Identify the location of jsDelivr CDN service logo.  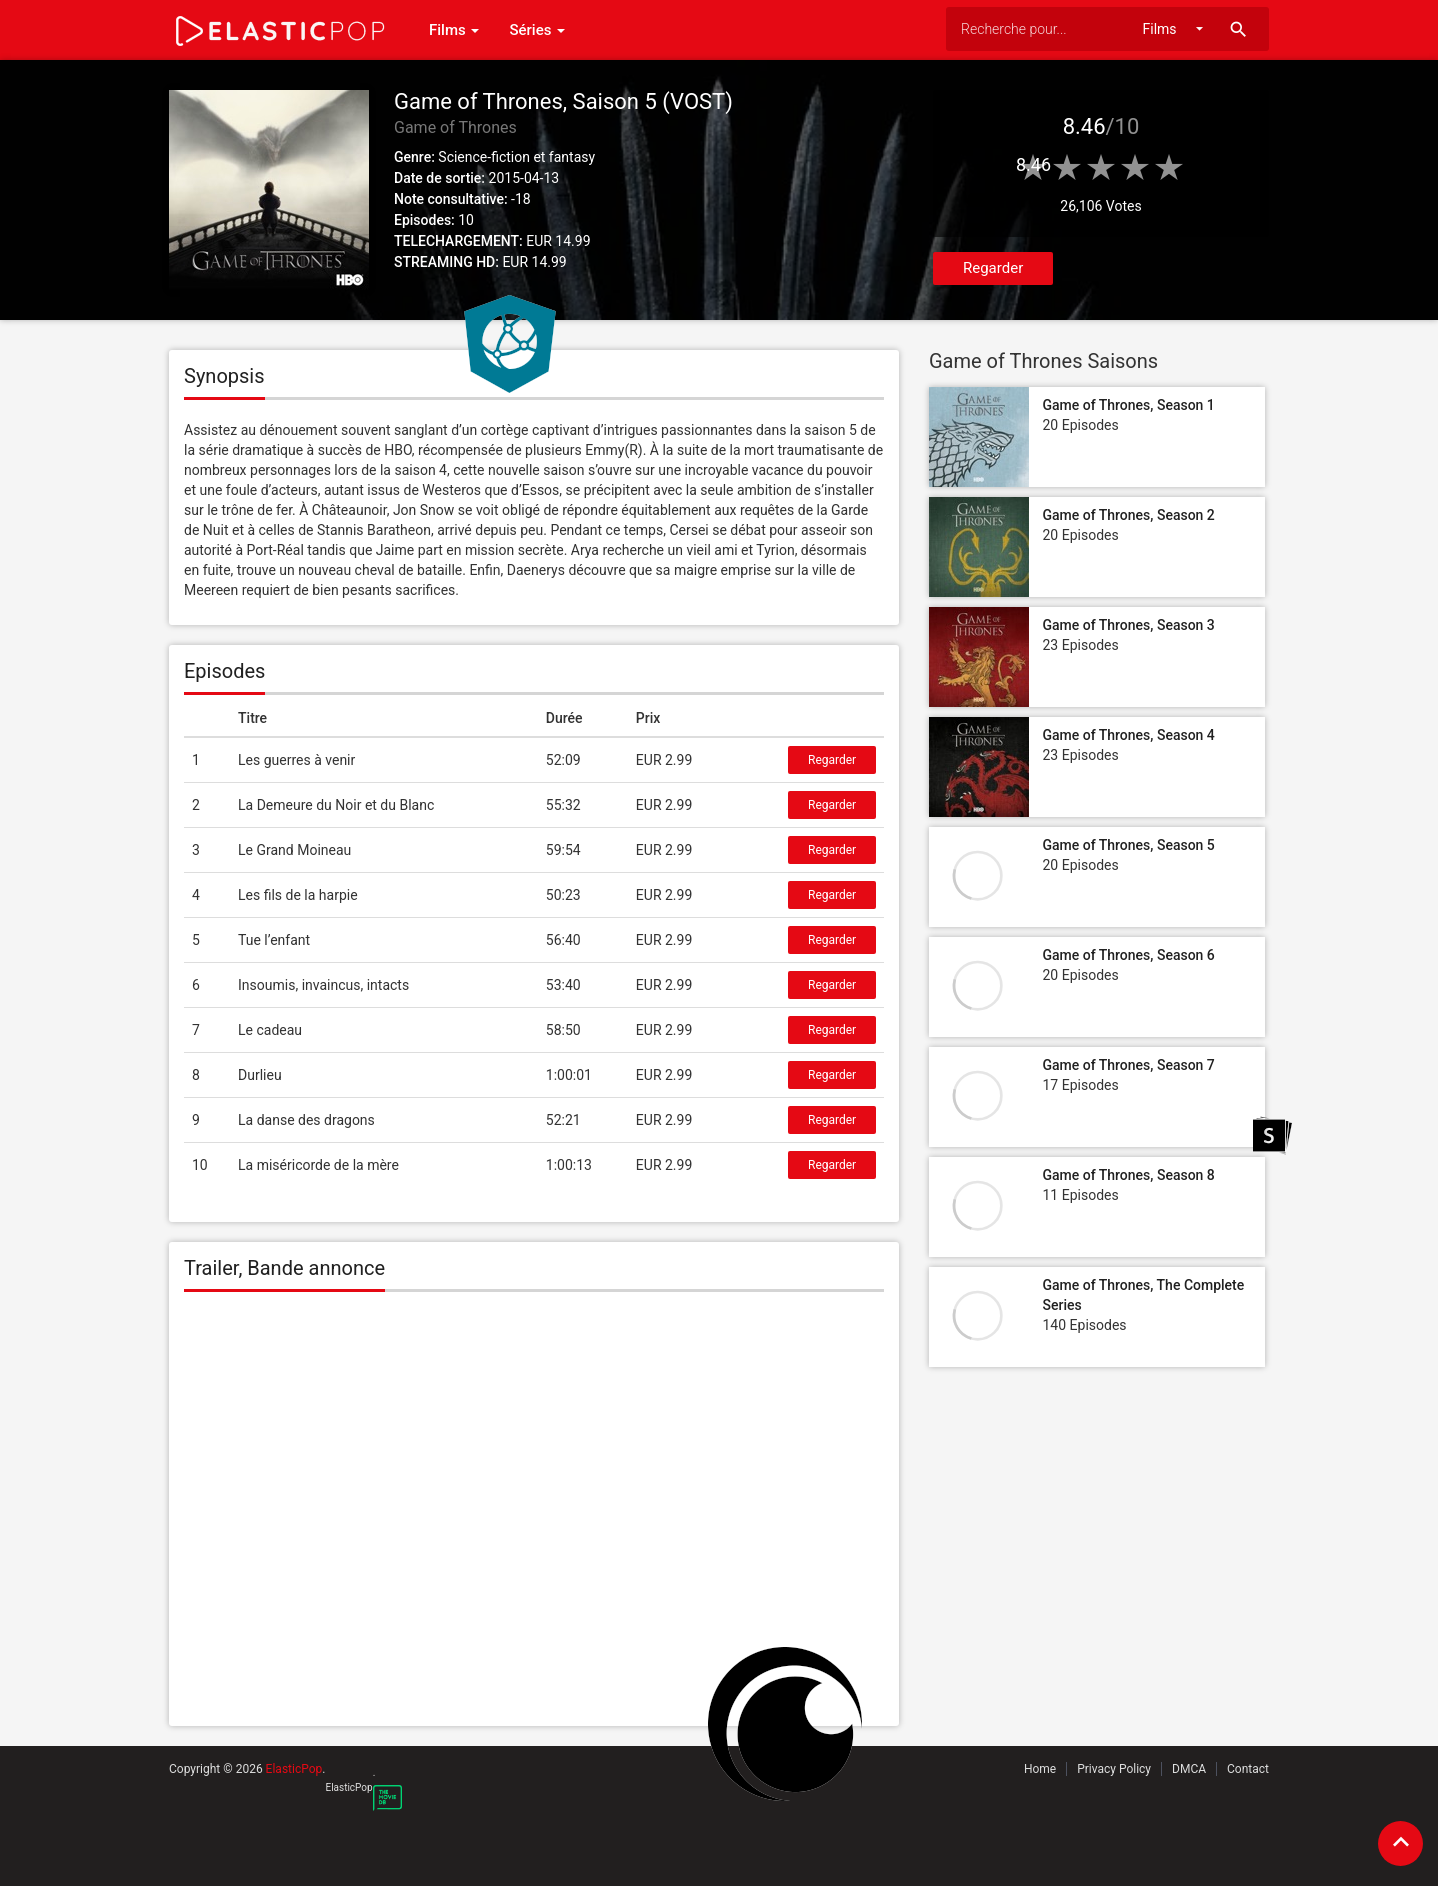
(510, 344).